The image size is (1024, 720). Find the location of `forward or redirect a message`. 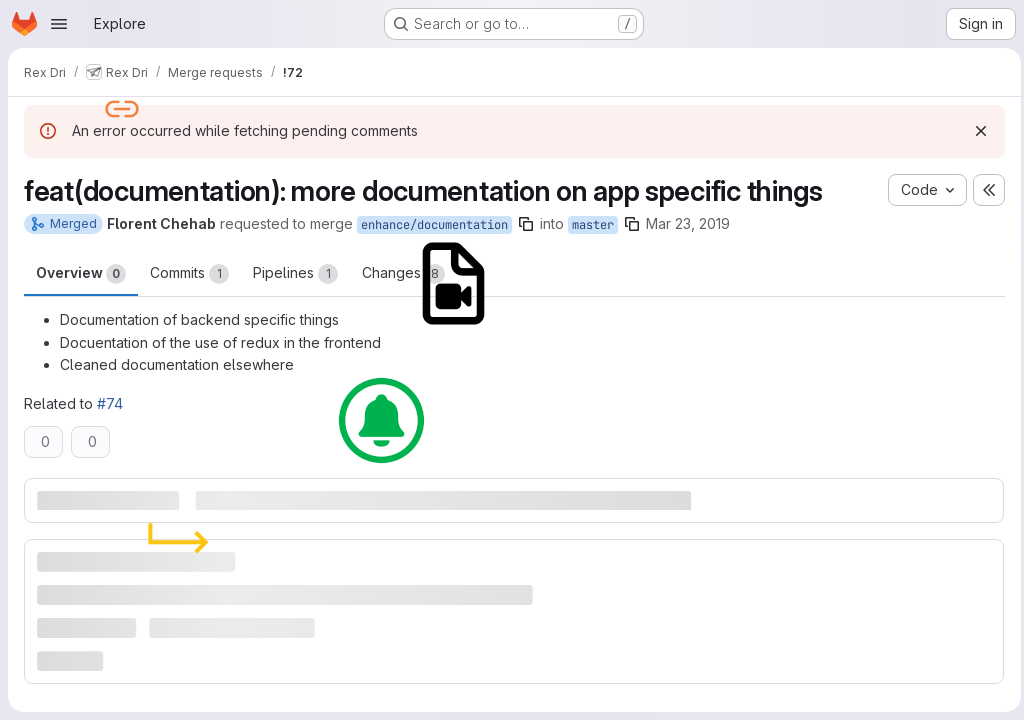

forward or redirect a message is located at coordinates (178, 538).